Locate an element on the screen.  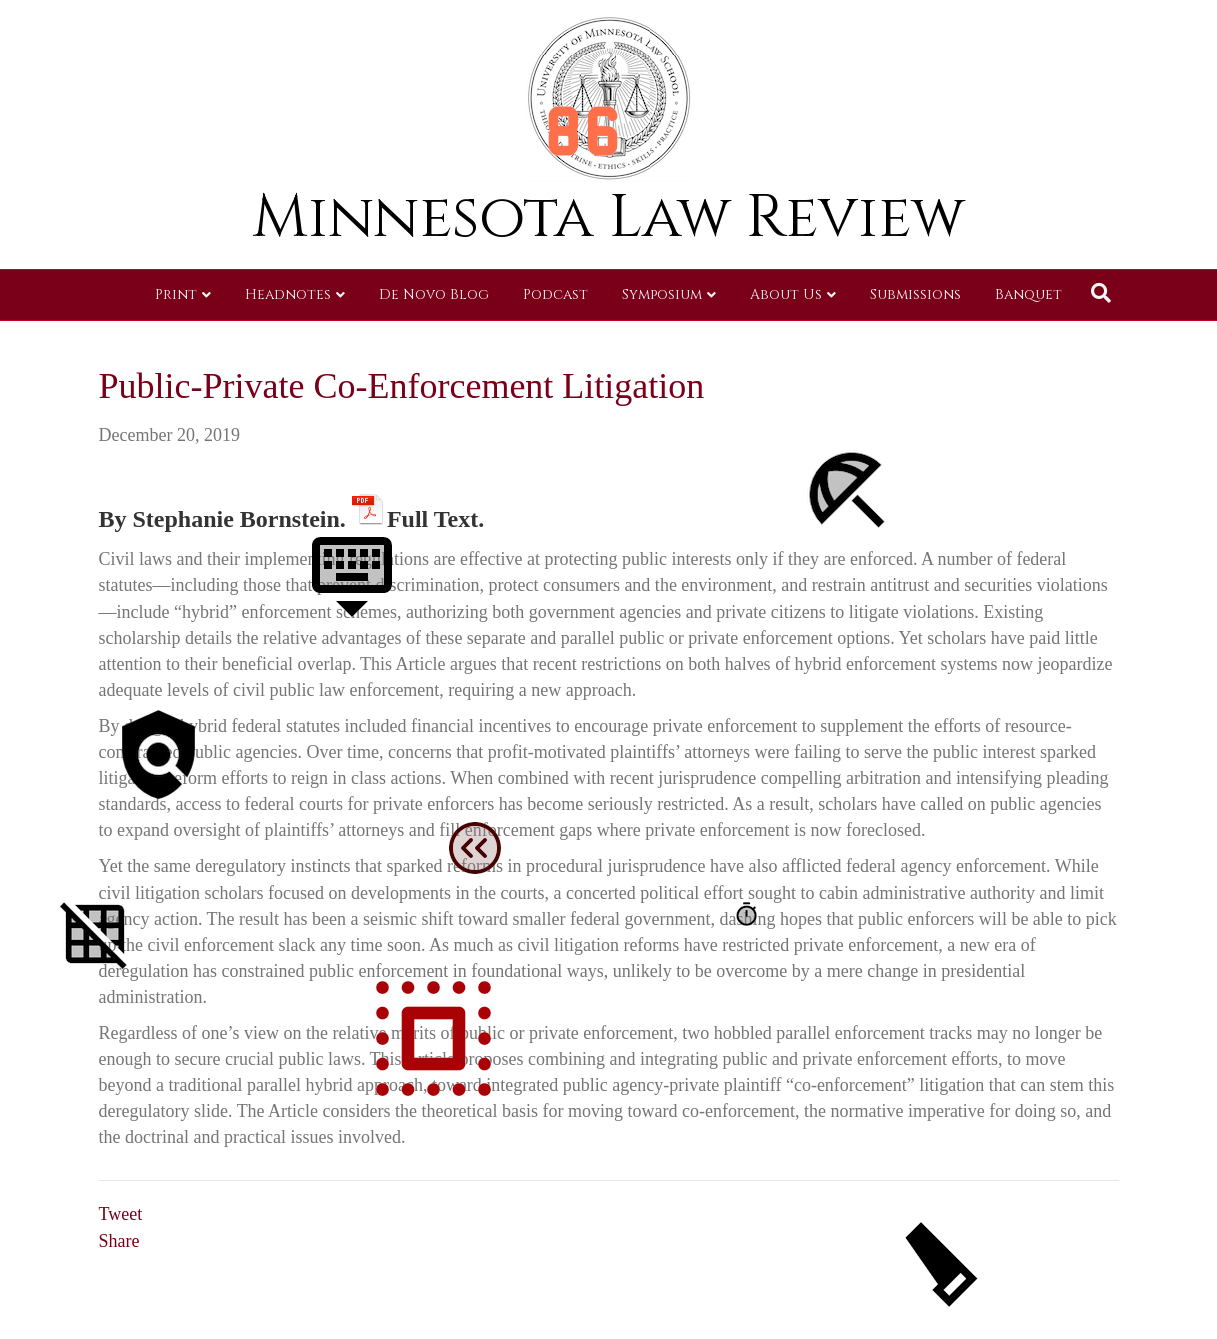
hide the on-screen keyboard is located at coordinates (352, 573).